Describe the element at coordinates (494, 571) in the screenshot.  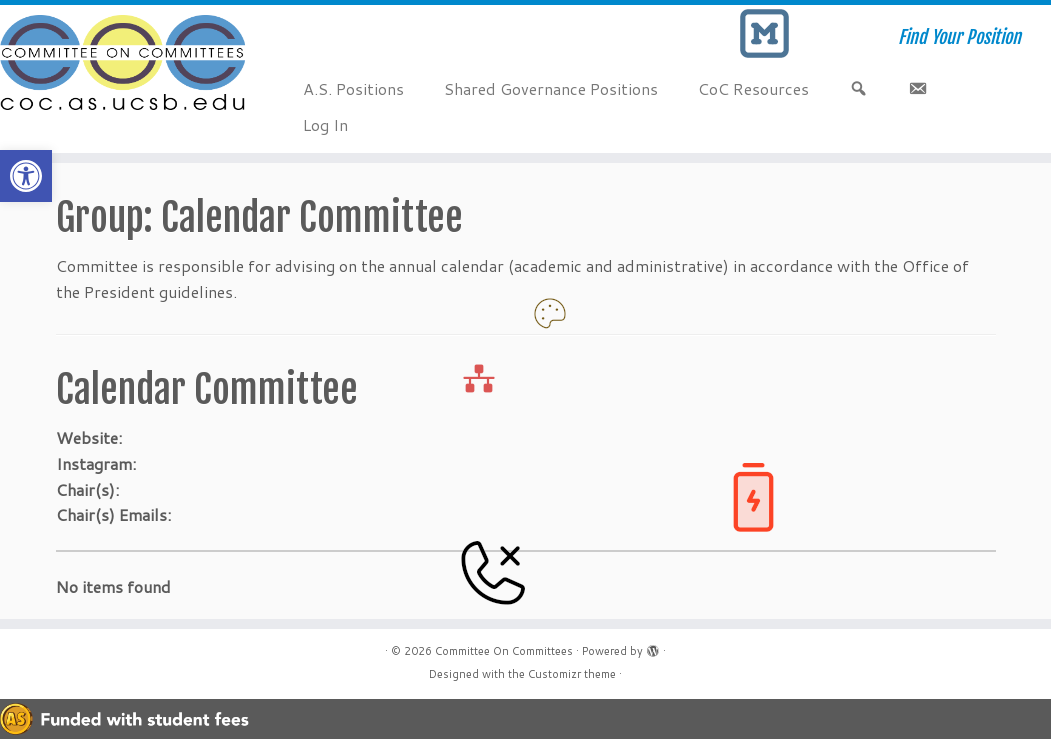
I see `end or decline a phone call` at that location.